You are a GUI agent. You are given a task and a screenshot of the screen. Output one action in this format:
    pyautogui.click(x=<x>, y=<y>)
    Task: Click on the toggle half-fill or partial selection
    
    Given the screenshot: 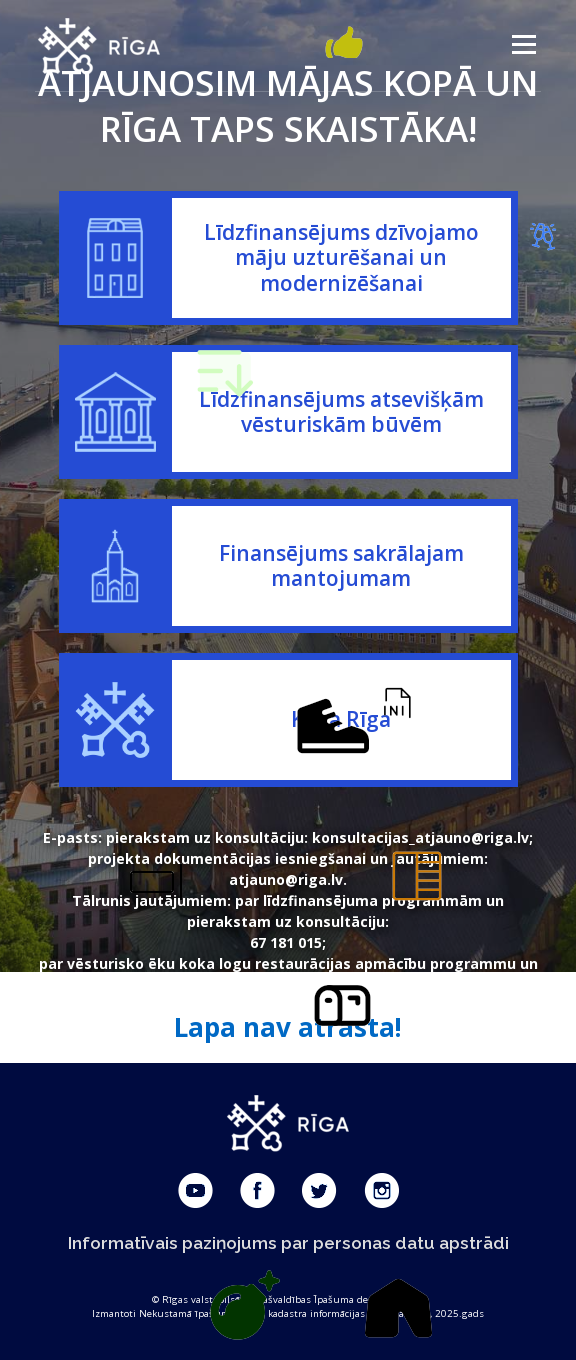 What is the action you would take?
    pyautogui.click(x=417, y=876)
    